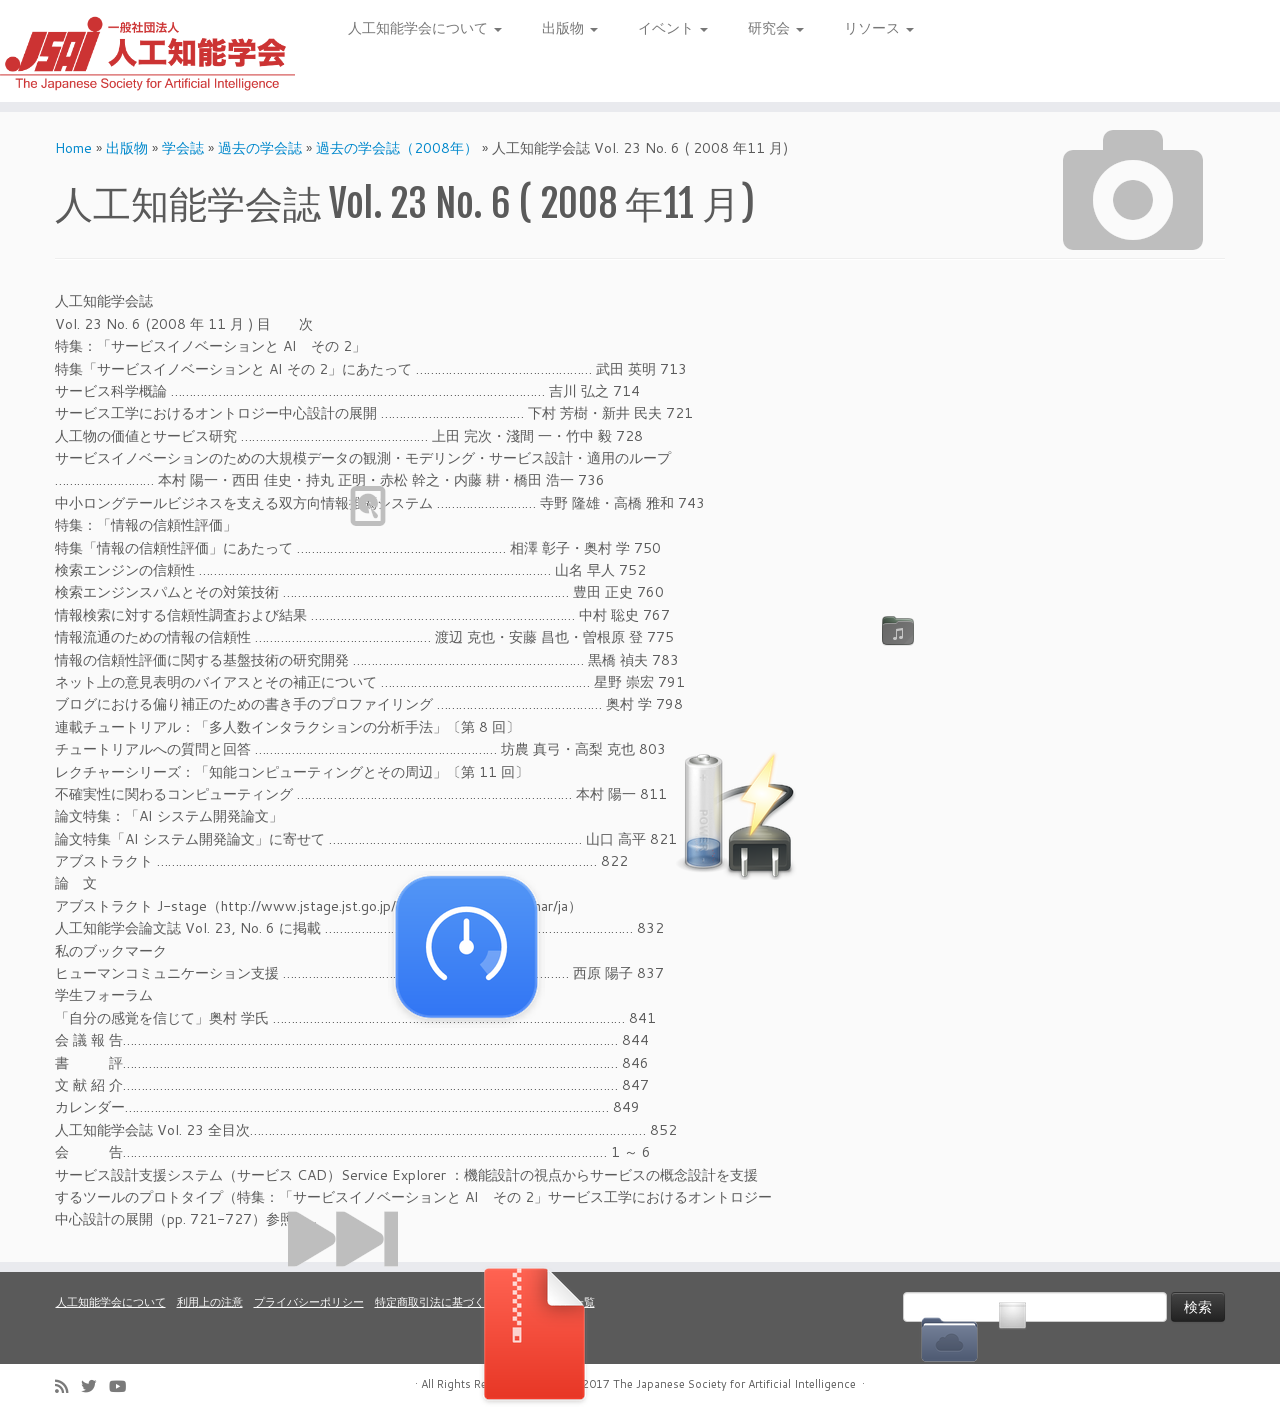  What do you see at coordinates (466, 949) in the screenshot?
I see `open performance or speed settings` at bounding box center [466, 949].